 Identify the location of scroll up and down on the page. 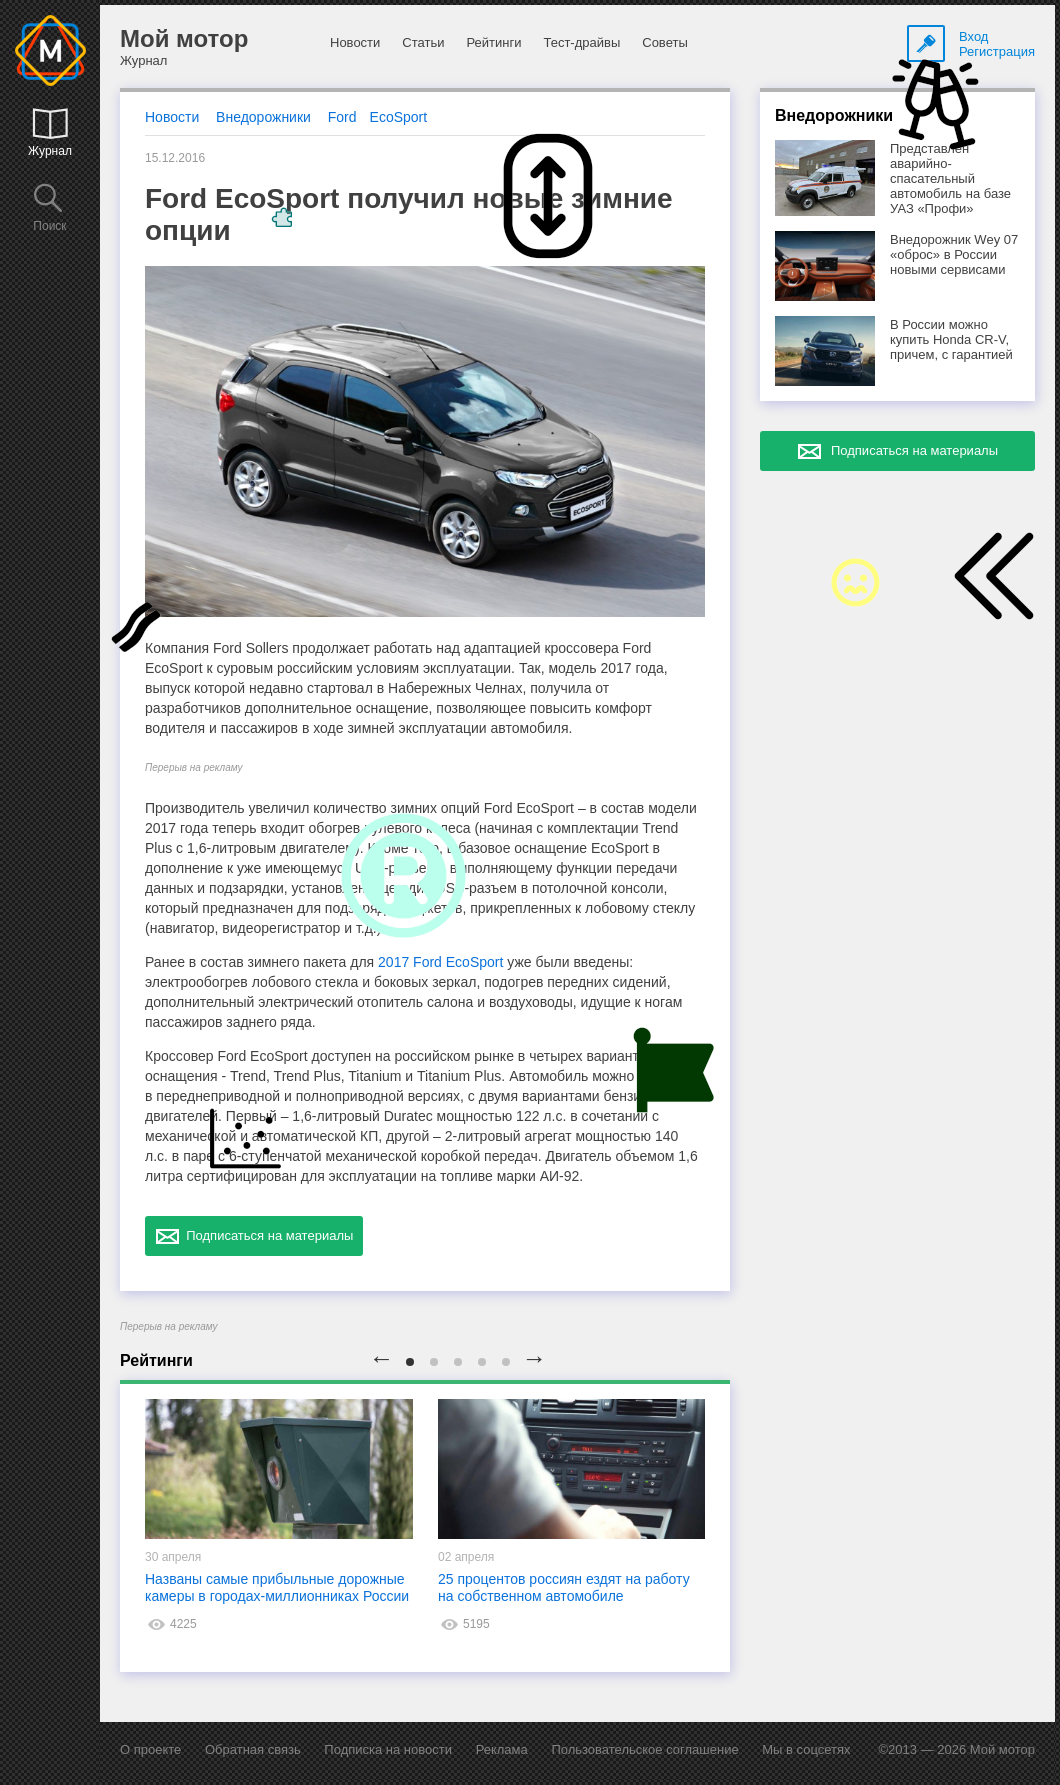
(548, 196).